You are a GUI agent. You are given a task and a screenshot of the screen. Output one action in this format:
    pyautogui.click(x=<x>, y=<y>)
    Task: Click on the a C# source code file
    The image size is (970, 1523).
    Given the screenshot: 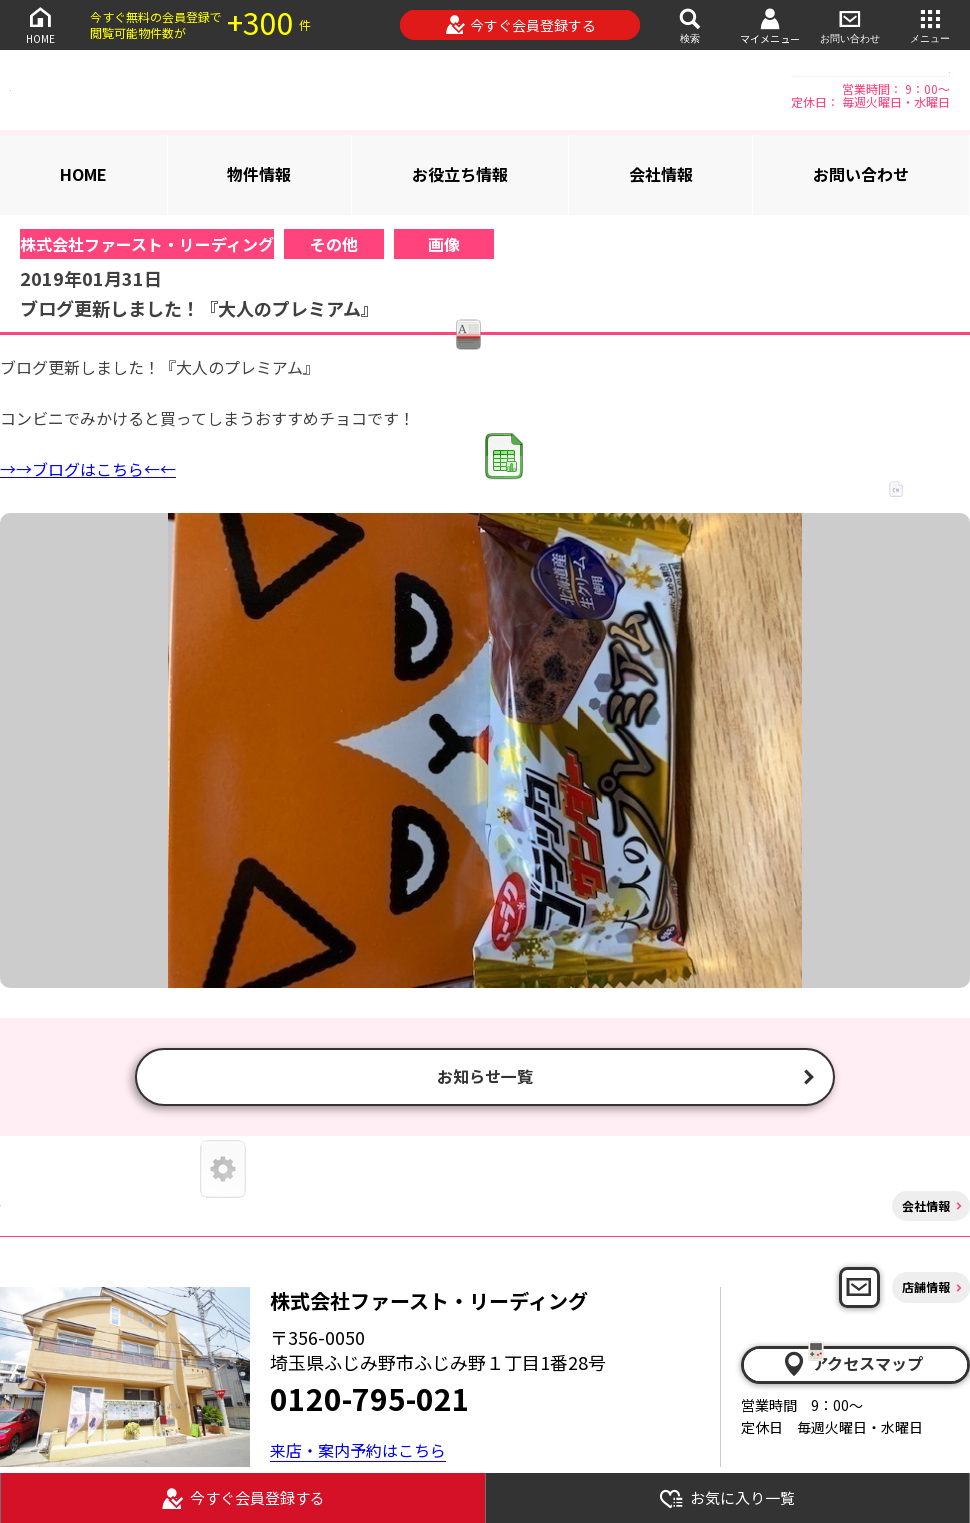 What is the action you would take?
    pyautogui.click(x=896, y=489)
    